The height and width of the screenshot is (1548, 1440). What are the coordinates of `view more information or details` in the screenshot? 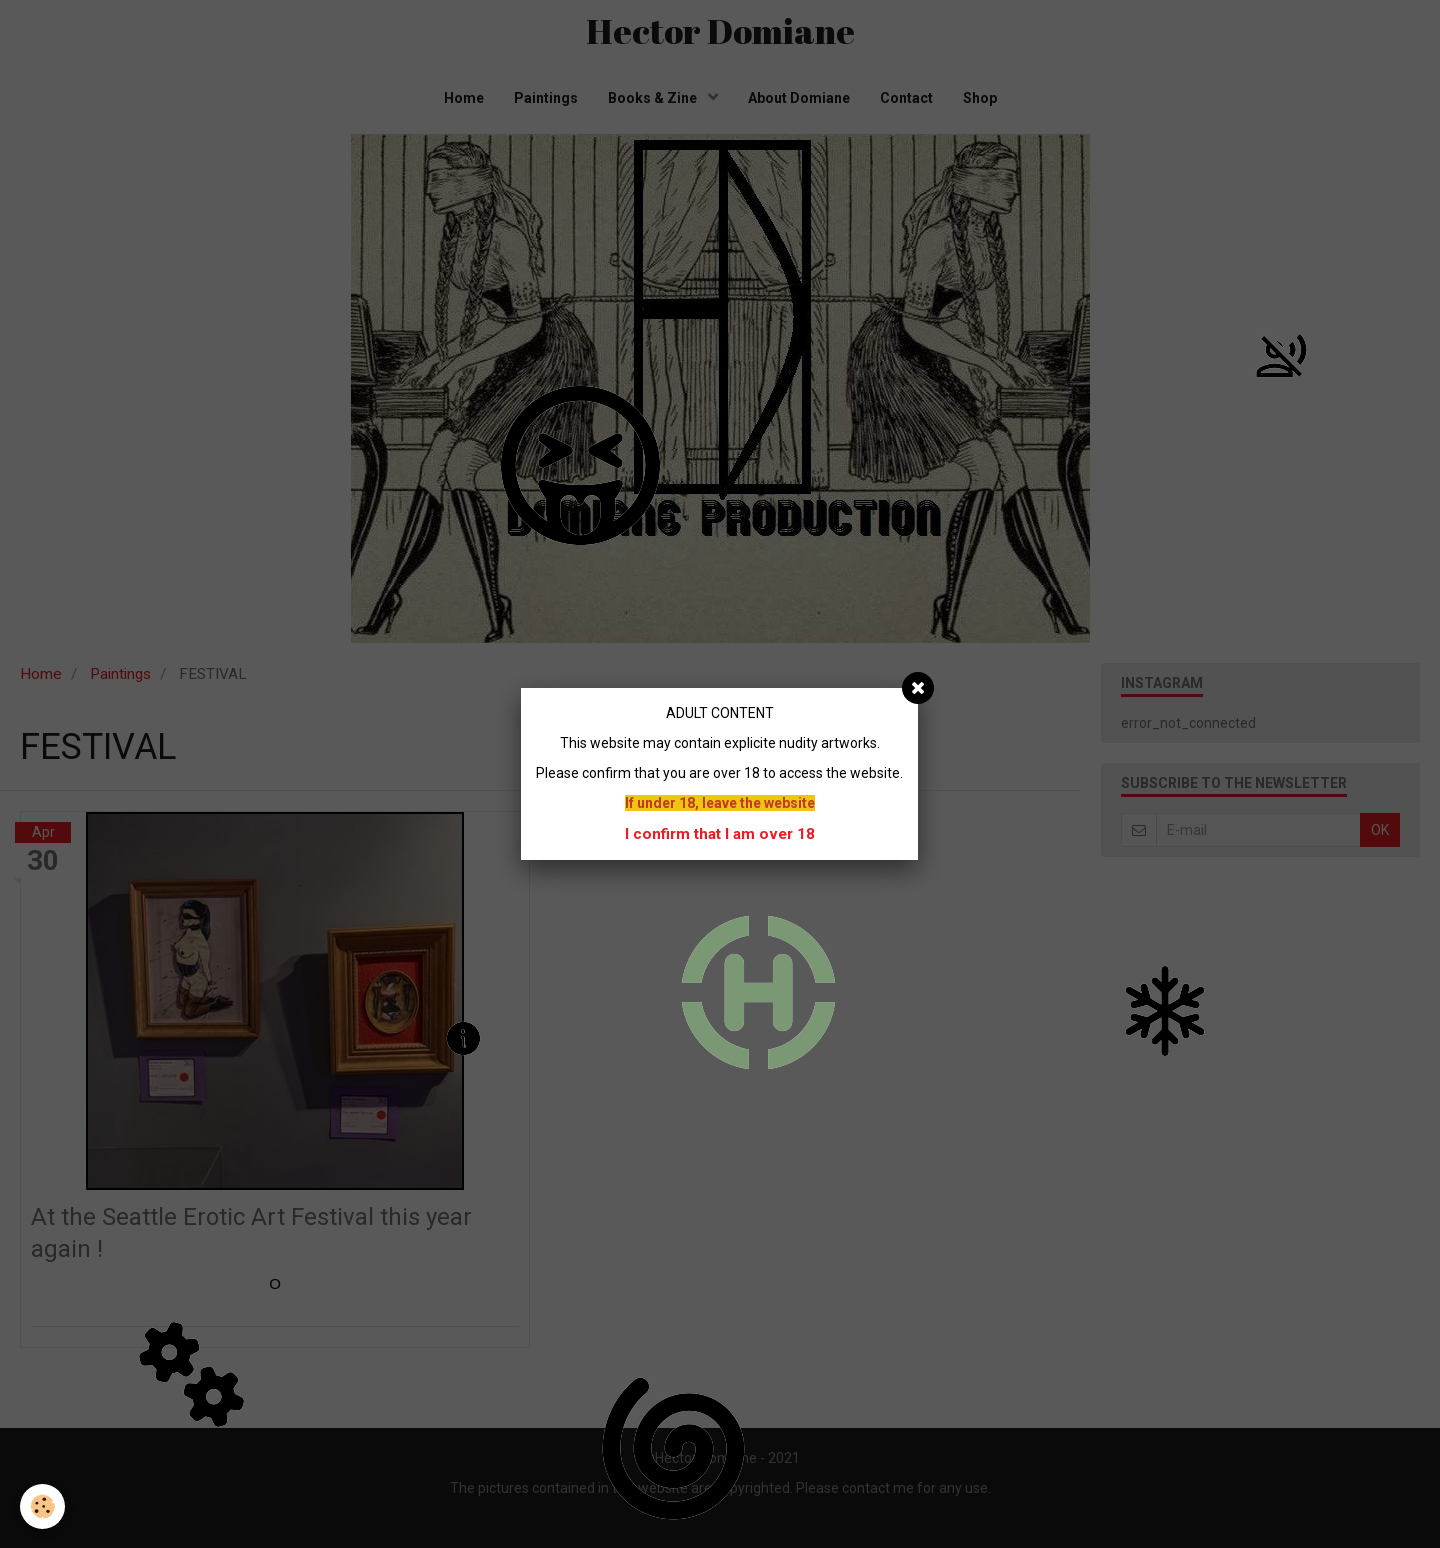 It's located at (463, 1038).